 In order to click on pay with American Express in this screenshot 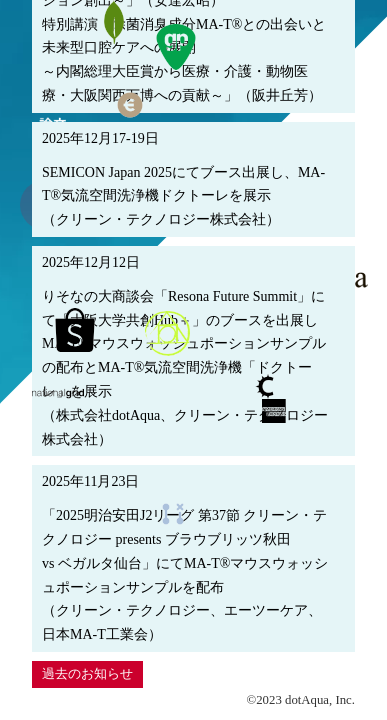, I will do `click(274, 411)`.